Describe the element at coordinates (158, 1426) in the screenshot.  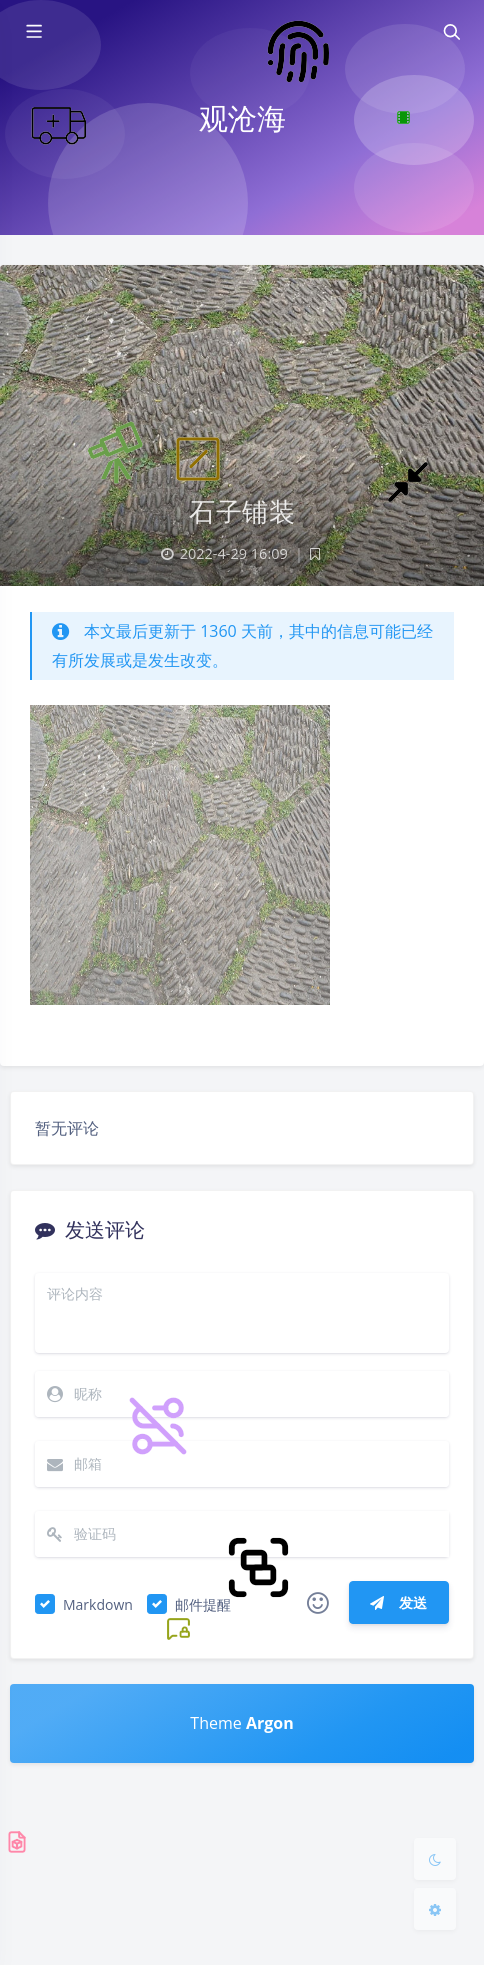
I see `disable route navigation` at that location.